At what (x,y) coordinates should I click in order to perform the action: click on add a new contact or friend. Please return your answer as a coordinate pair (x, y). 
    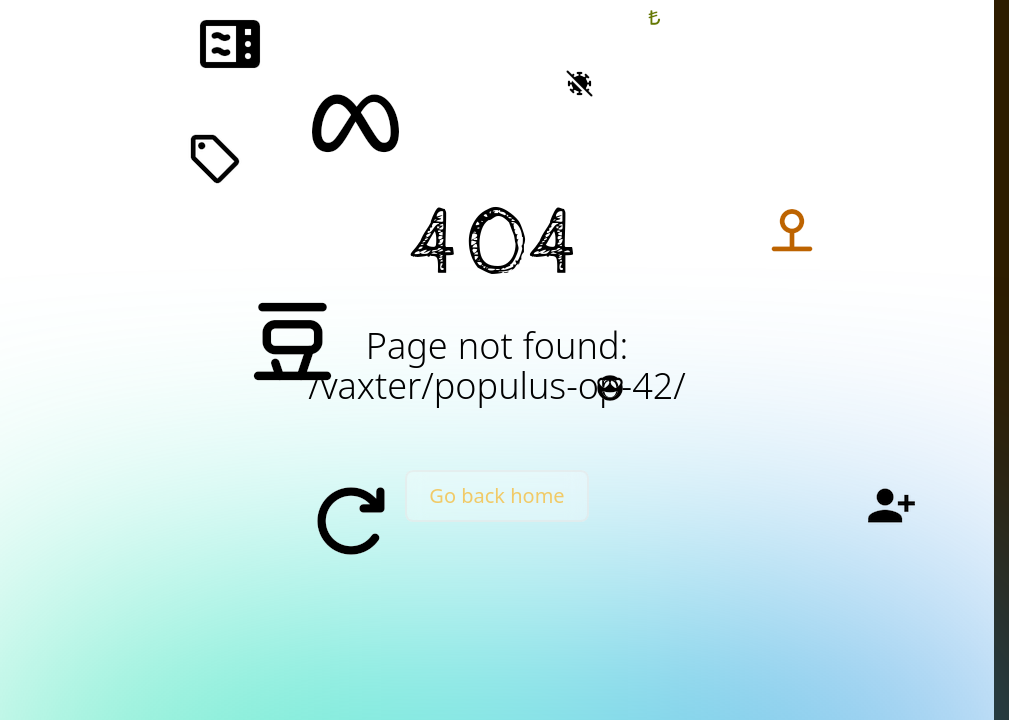
    Looking at the image, I should click on (891, 505).